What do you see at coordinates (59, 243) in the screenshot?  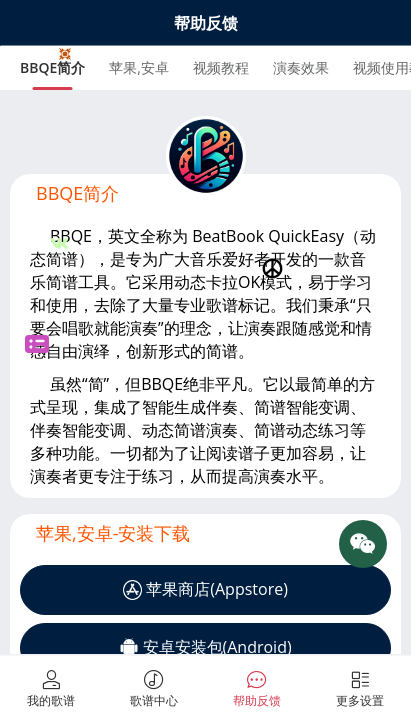 I see `open VK social network` at bounding box center [59, 243].